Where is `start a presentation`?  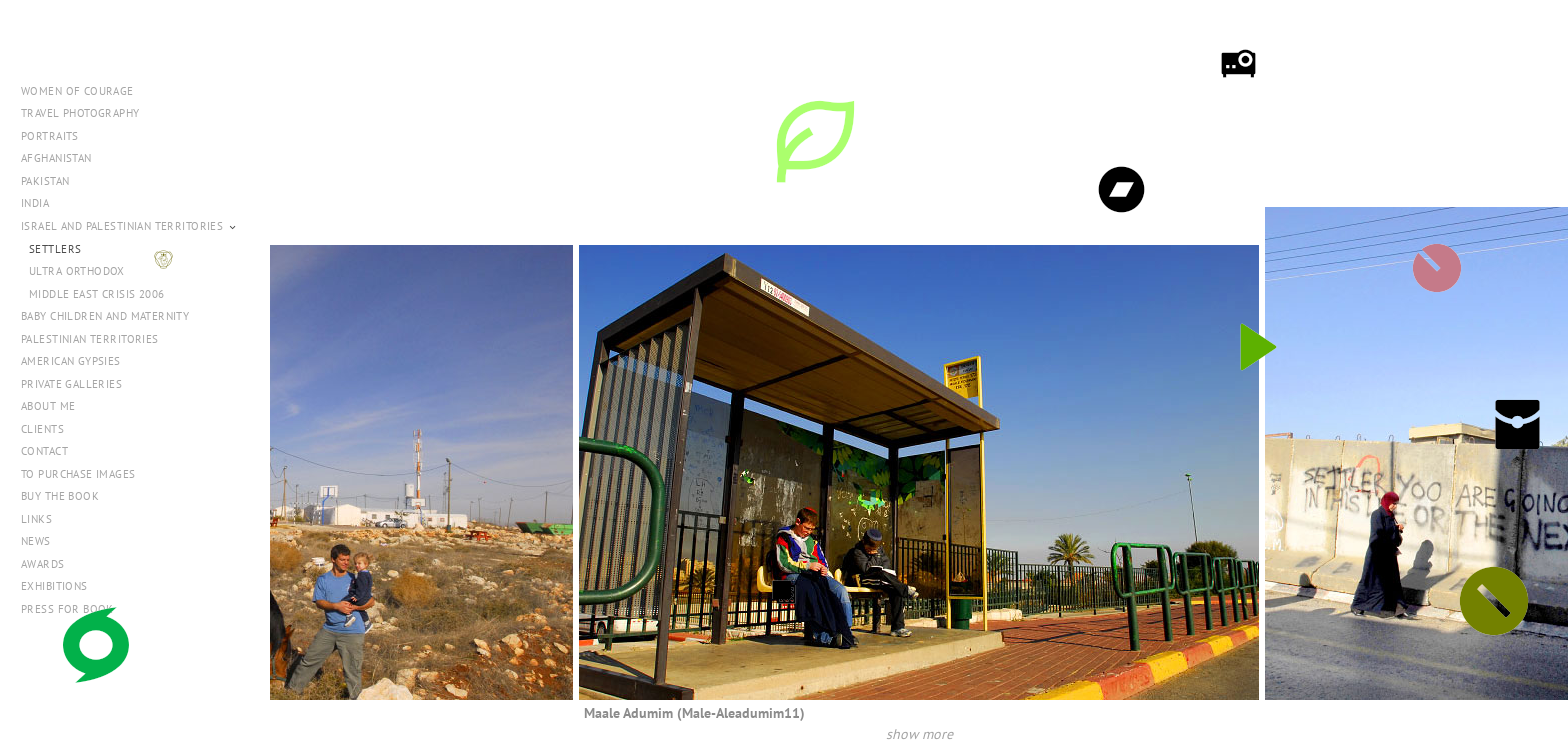
start a presentation is located at coordinates (1238, 63).